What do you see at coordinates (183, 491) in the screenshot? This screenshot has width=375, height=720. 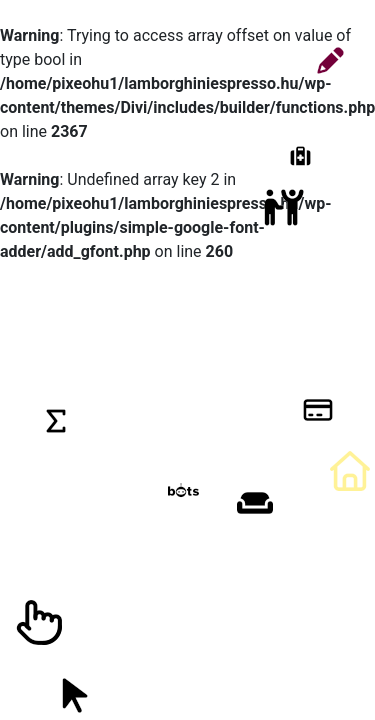 I see `bots platform logo` at bounding box center [183, 491].